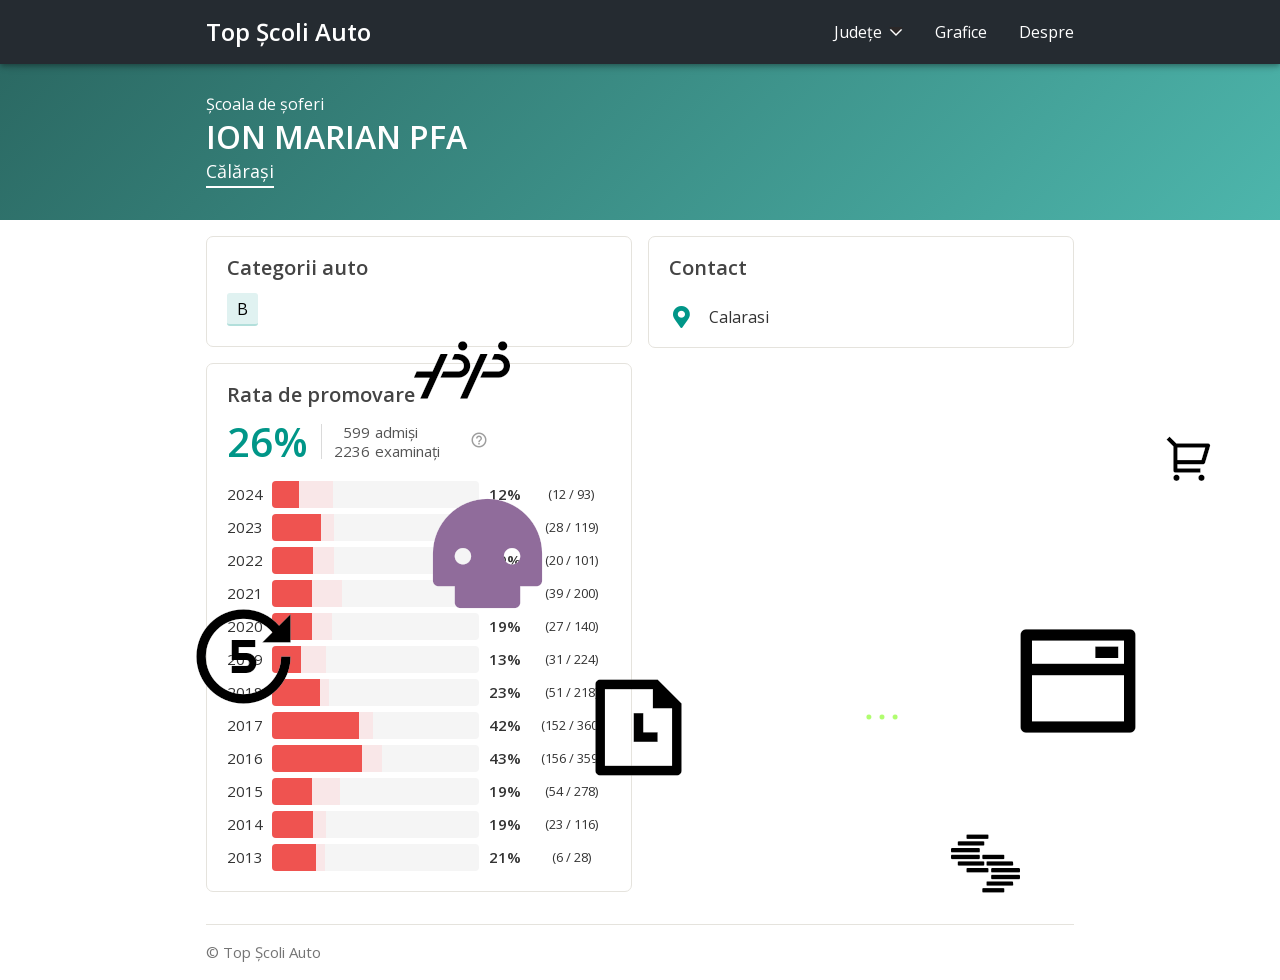 The image size is (1280, 980). I want to click on PaddlePaddle deep learning framework logo, so click(462, 370).